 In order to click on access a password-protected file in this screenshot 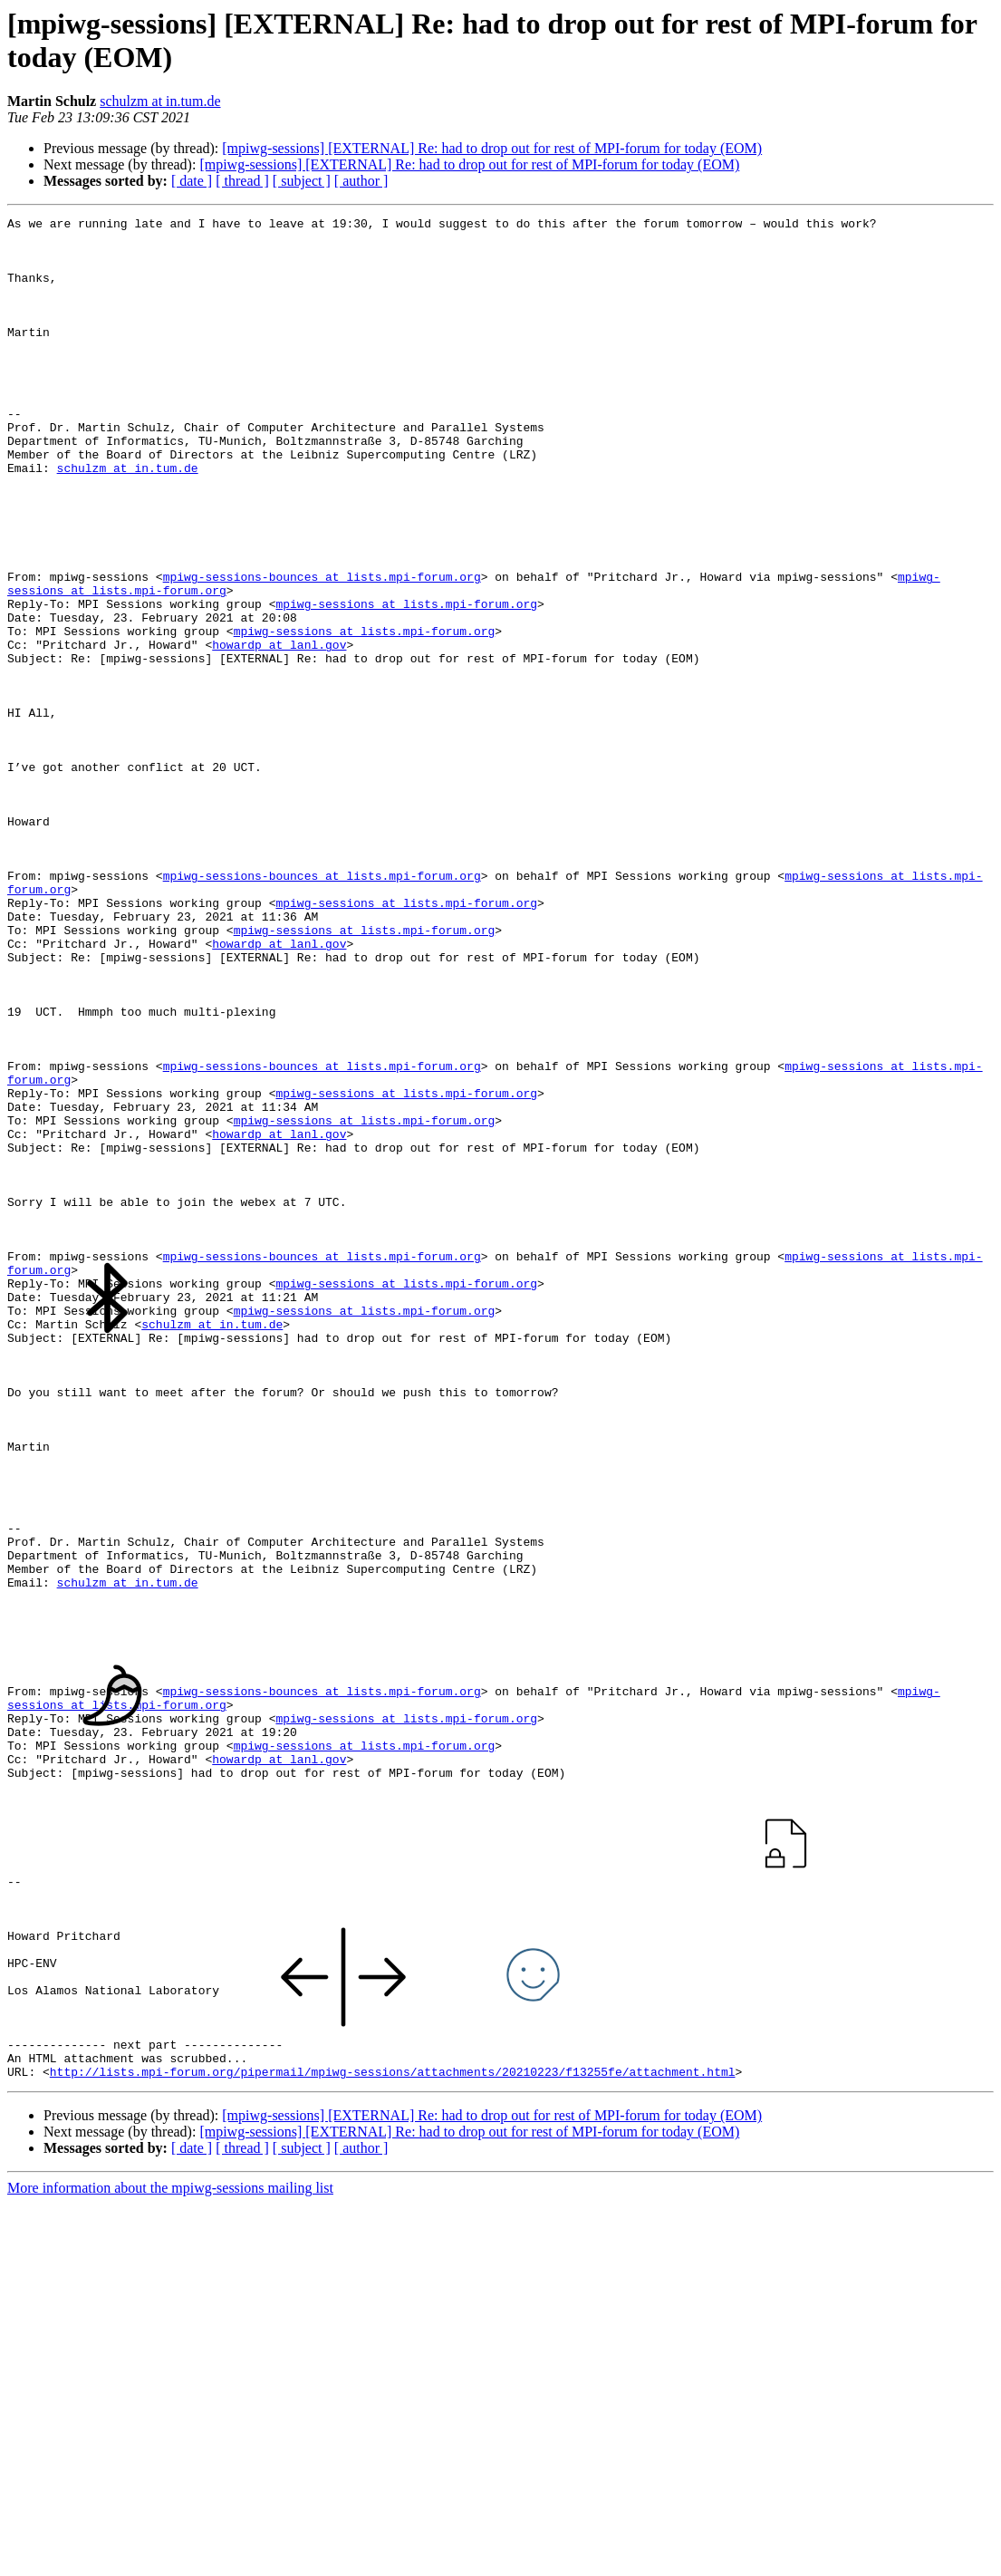, I will do `click(785, 1843)`.